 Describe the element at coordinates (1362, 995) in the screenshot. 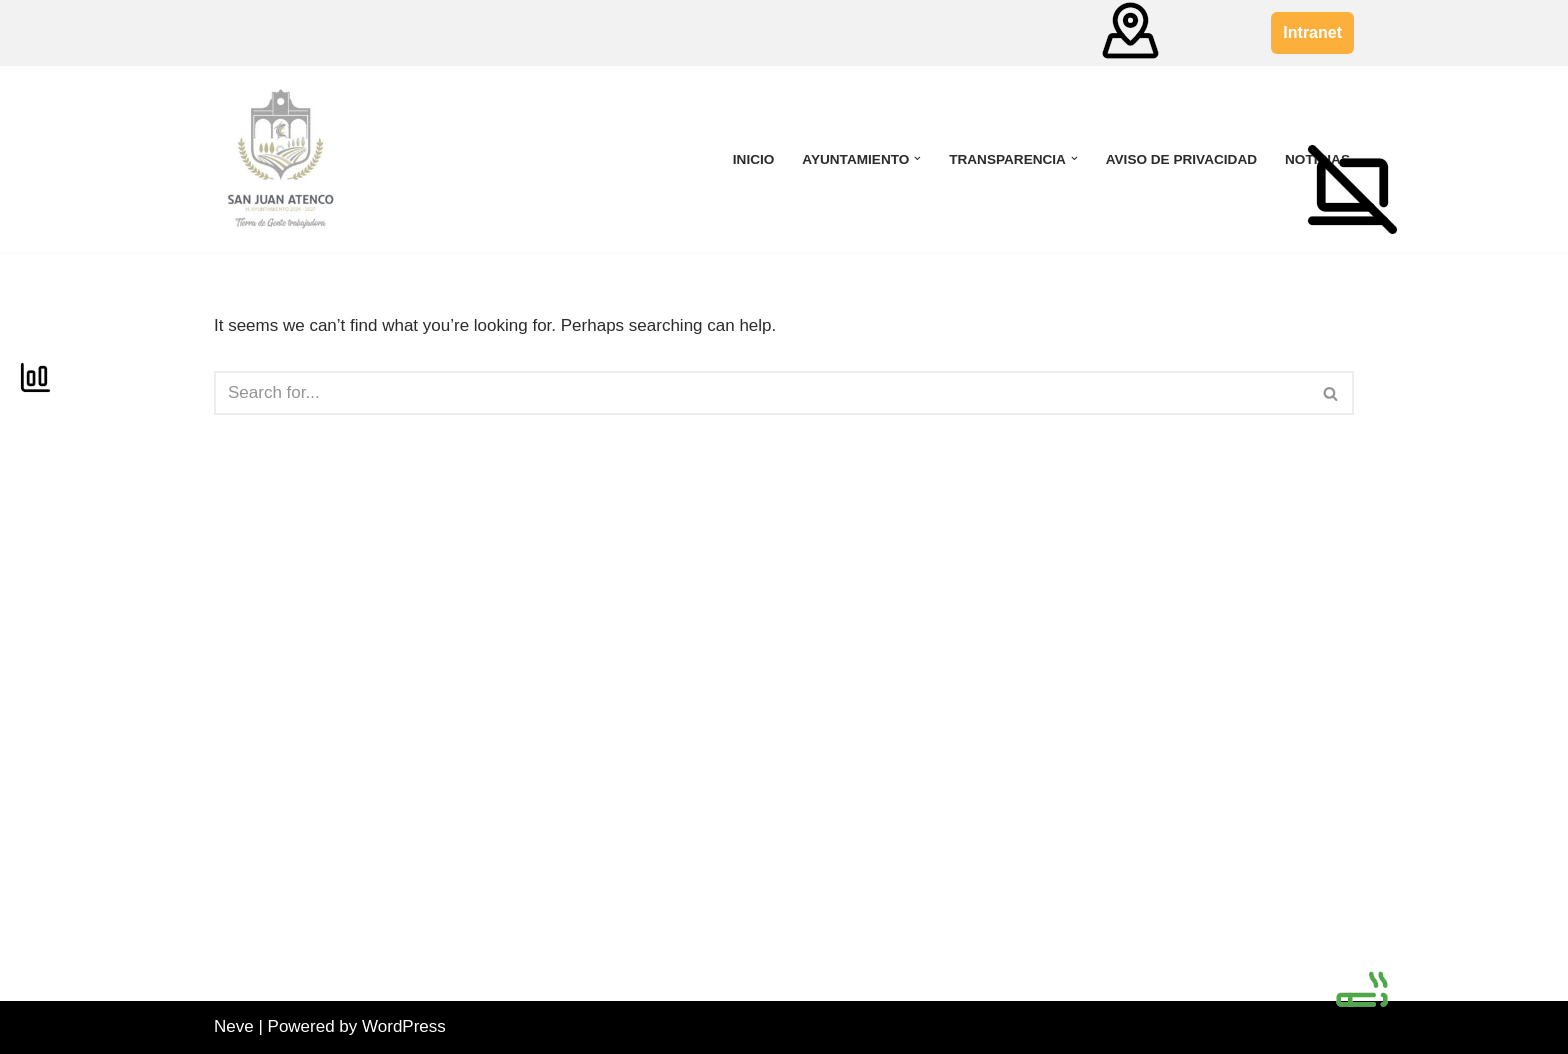

I see `indicates a designated smoking area` at that location.